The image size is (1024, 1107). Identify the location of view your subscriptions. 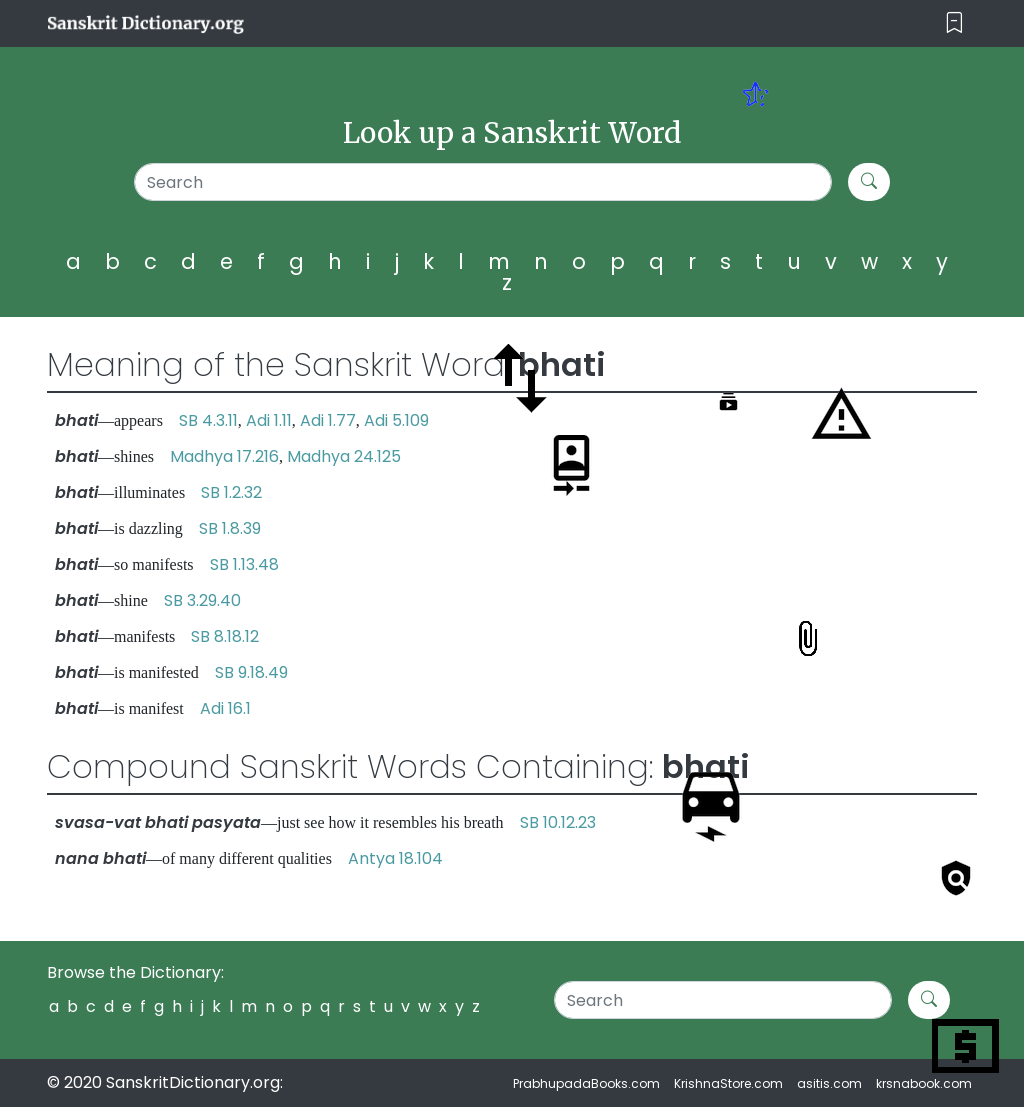
(728, 401).